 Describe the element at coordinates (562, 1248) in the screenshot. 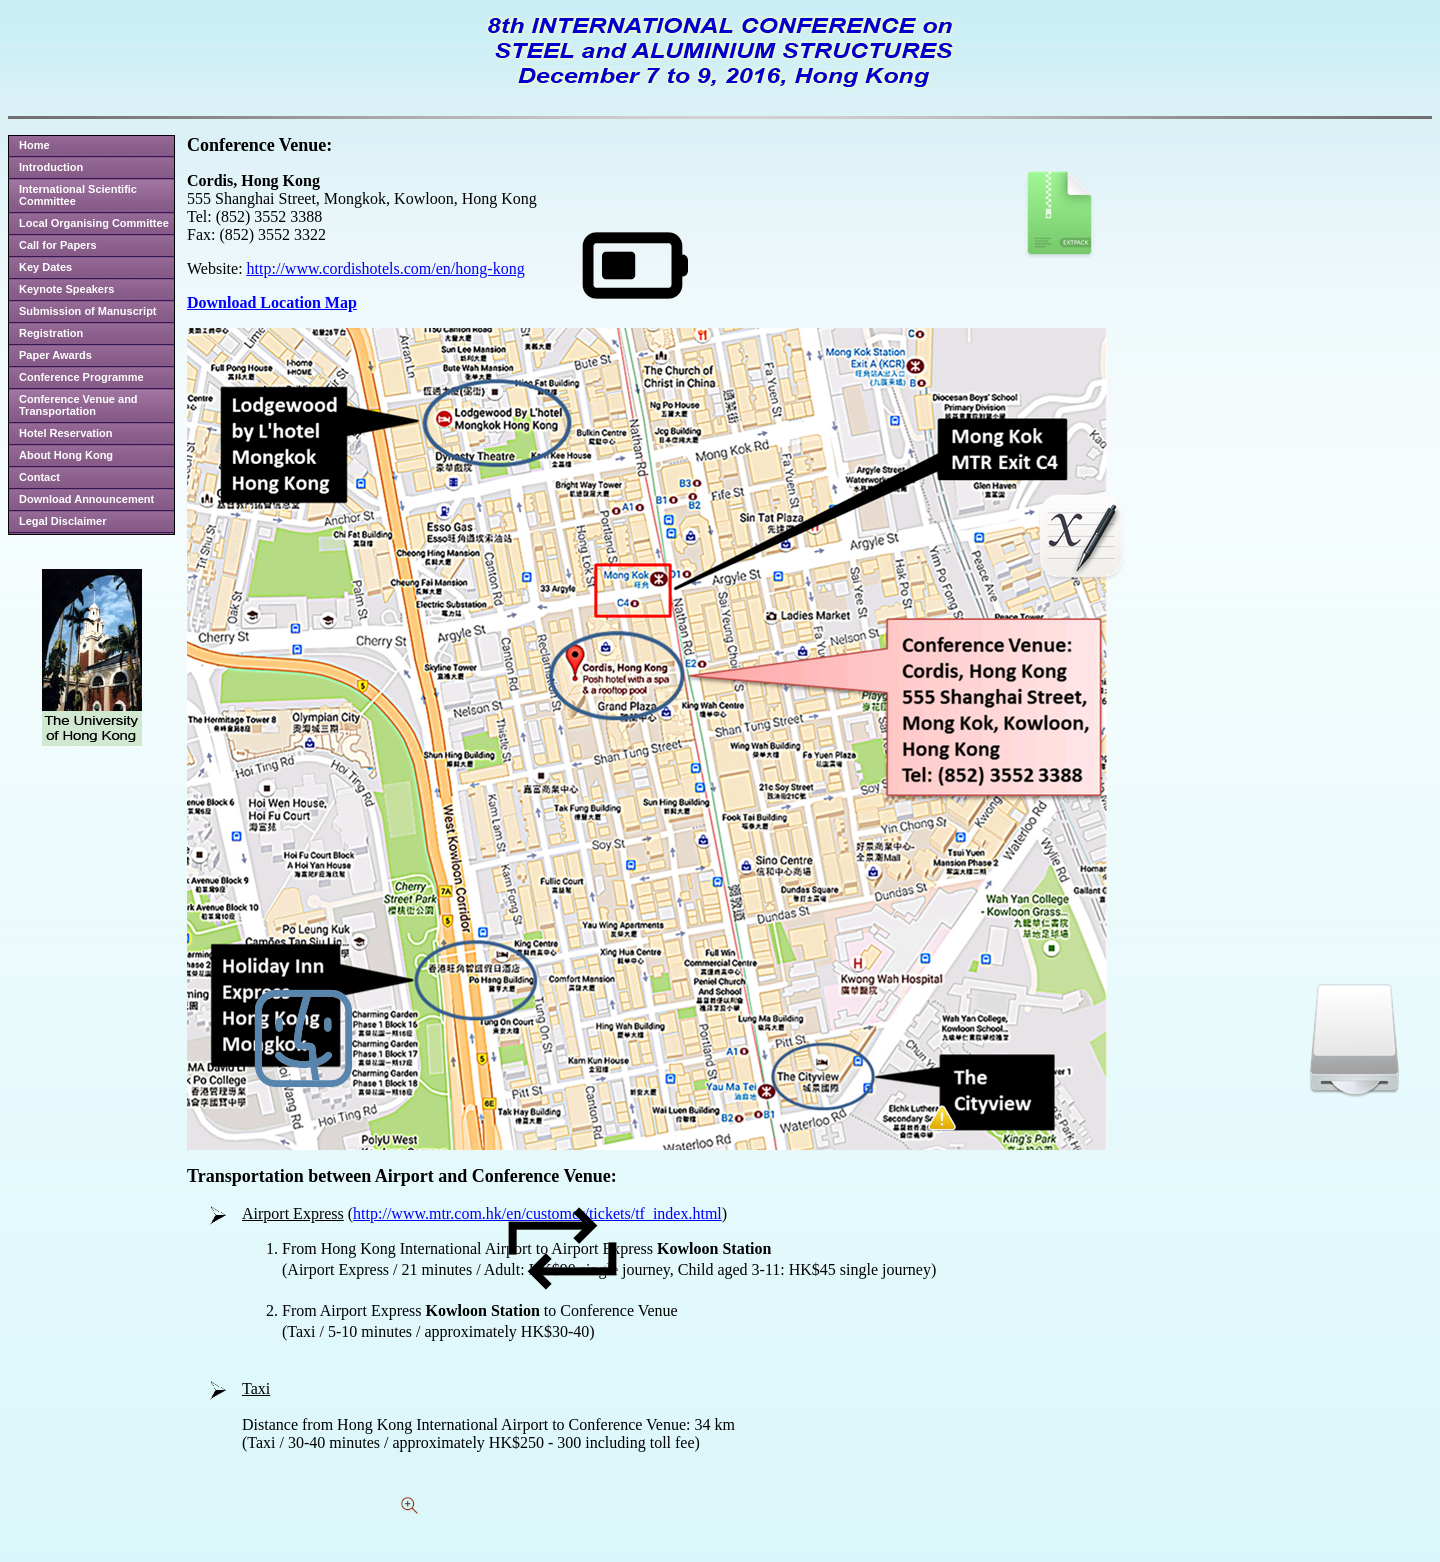

I see `enable repeat mode for media playback` at that location.